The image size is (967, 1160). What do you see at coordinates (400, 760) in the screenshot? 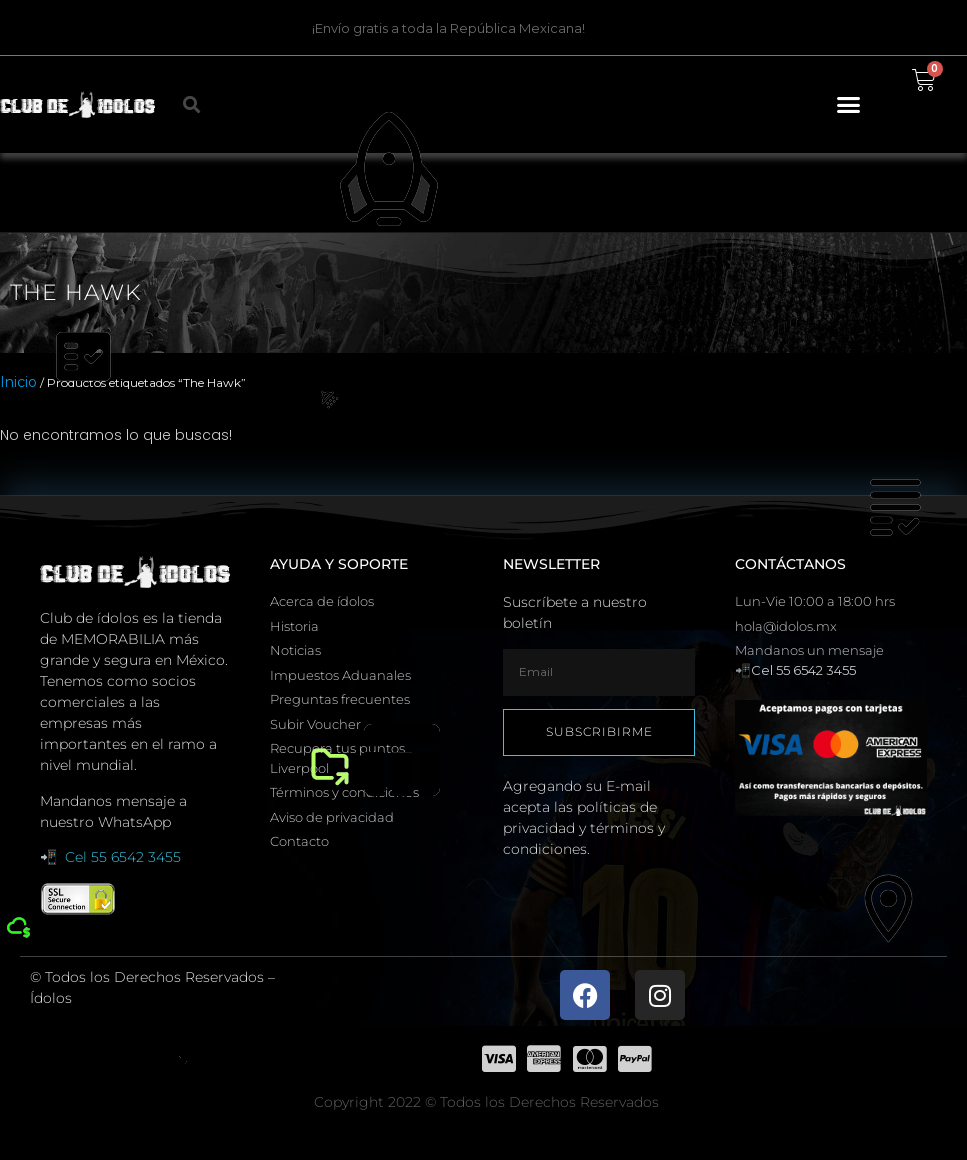
I see `view data in table format` at bounding box center [400, 760].